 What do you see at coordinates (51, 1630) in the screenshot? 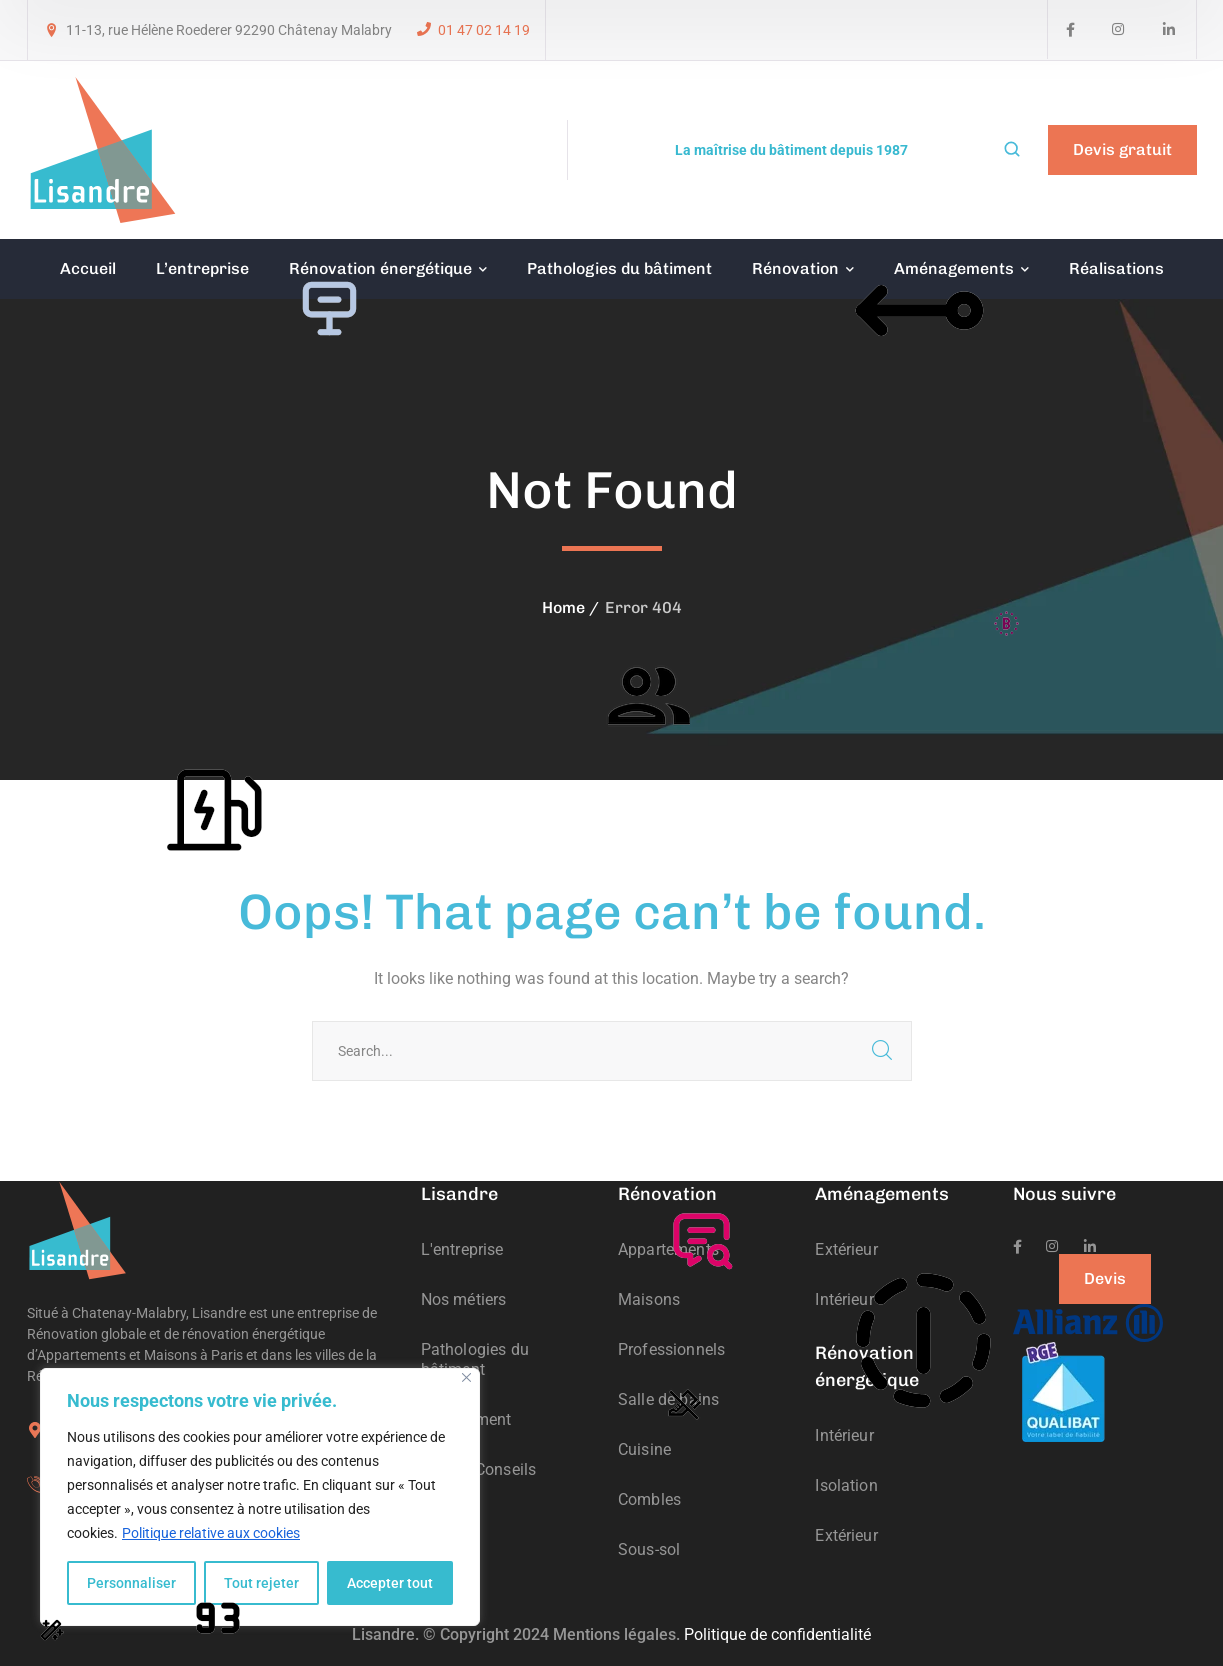
I see `apply auto-enhance or smart adjustments` at bounding box center [51, 1630].